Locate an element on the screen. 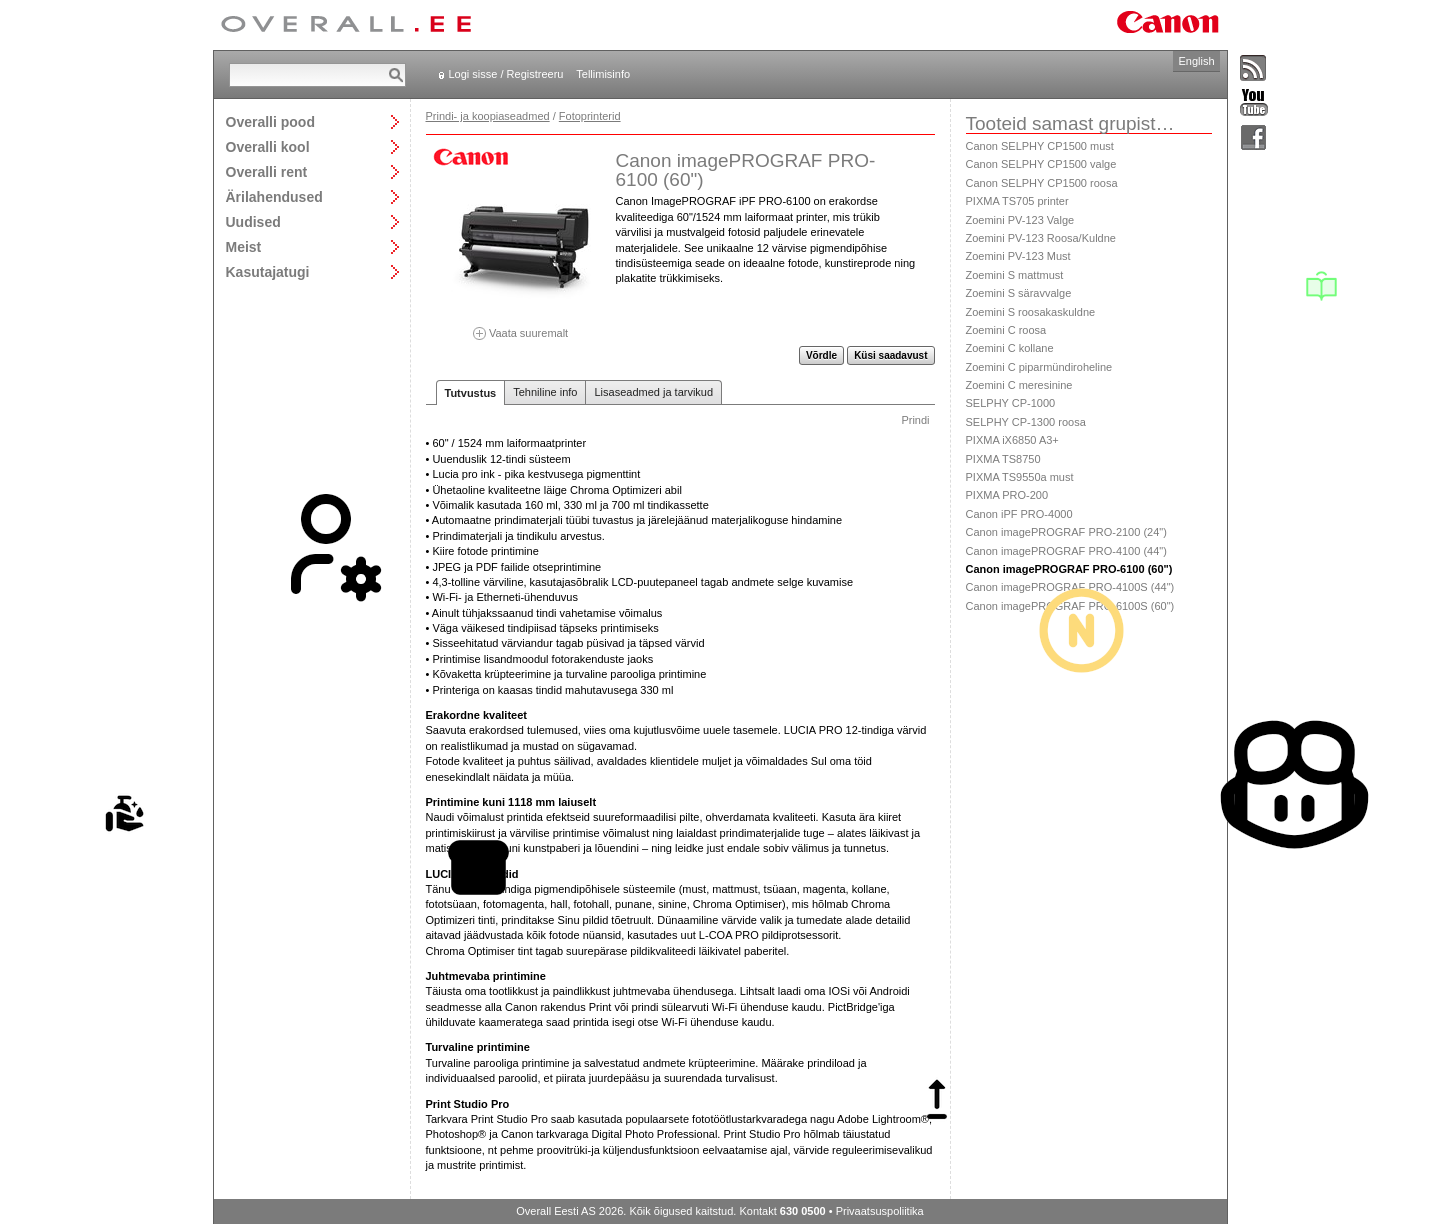 This screenshot has width=1440, height=1224. access github copilot AI coding assistant is located at coordinates (1294, 781).